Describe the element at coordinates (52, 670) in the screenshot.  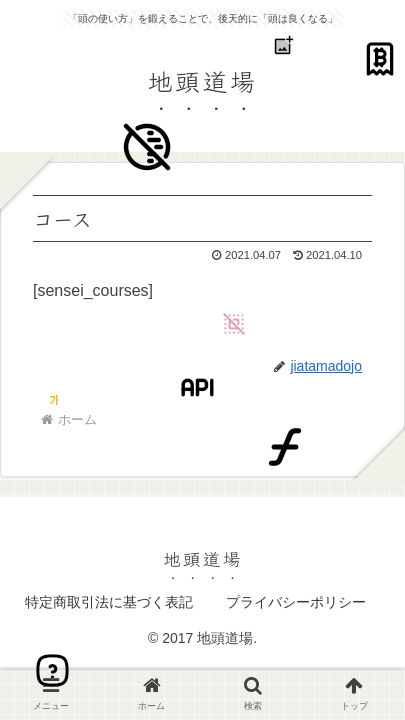
I see `access help or support resources` at that location.